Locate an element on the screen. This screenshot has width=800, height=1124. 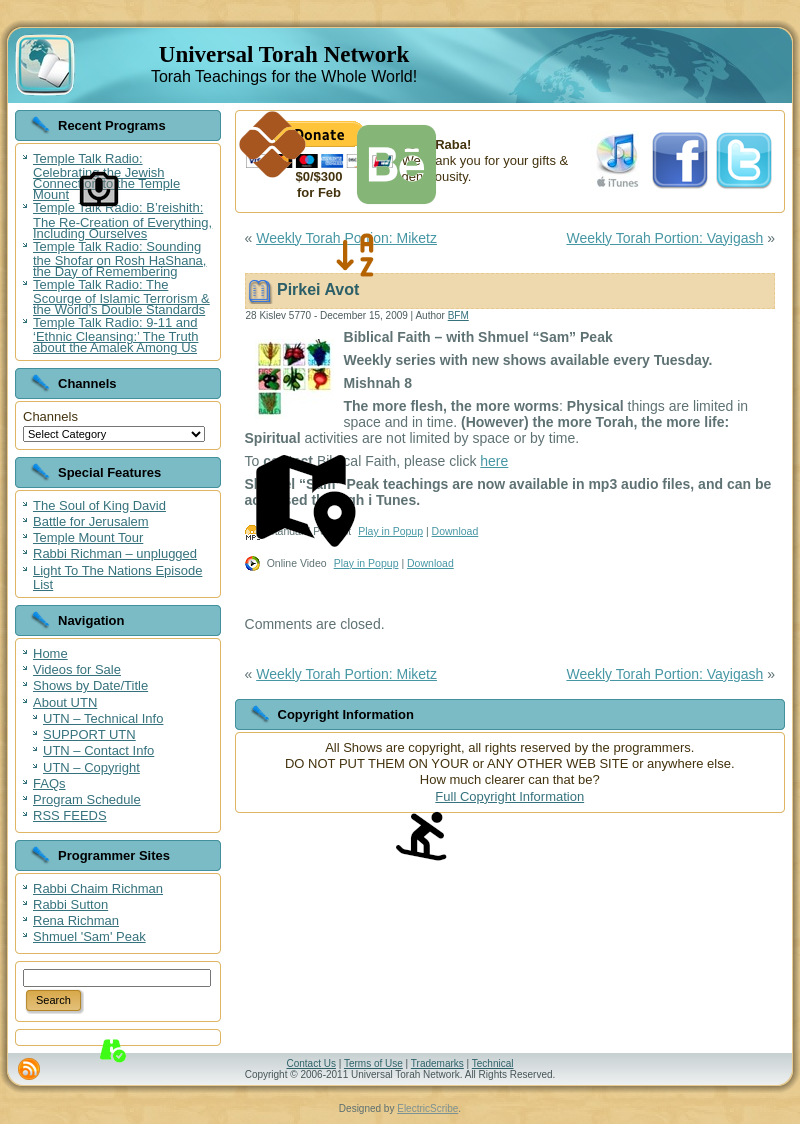
route or destination confirmed is located at coordinates (111, 1049).